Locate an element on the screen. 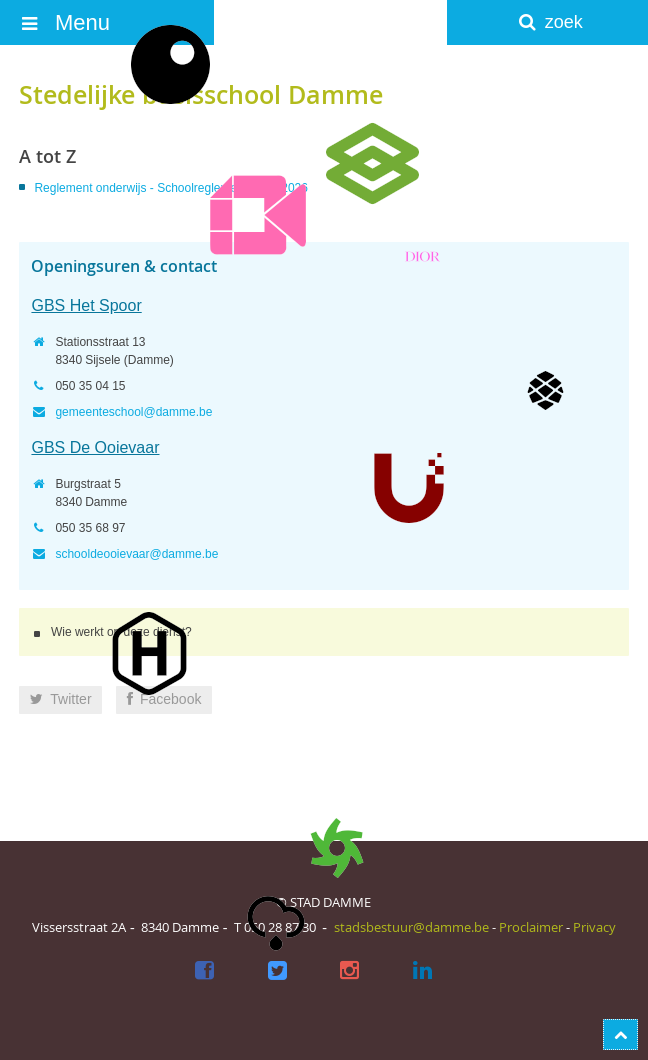 This screenshot has width=648, height=1060. join a Google Meet video call is located at coordinates (258, 215).